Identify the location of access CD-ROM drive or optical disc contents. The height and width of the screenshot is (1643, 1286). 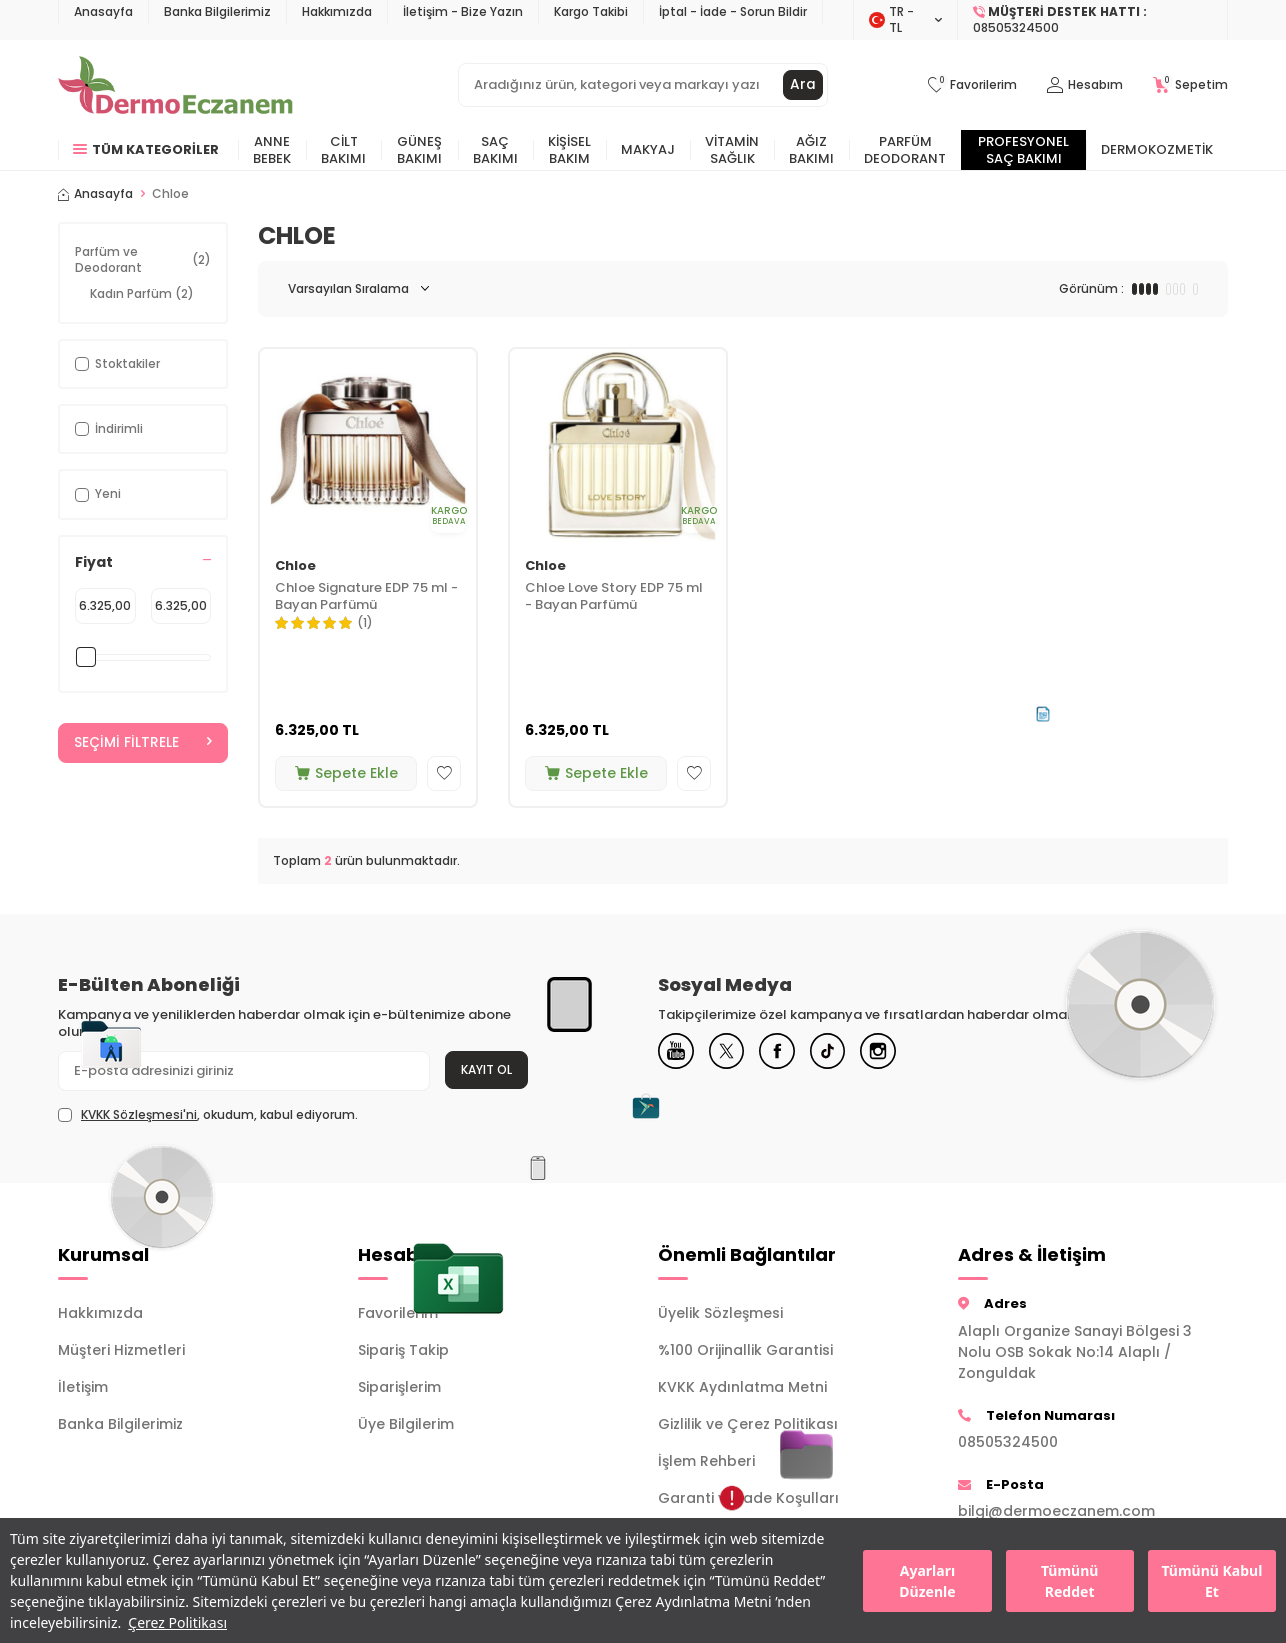
(162, 1197).